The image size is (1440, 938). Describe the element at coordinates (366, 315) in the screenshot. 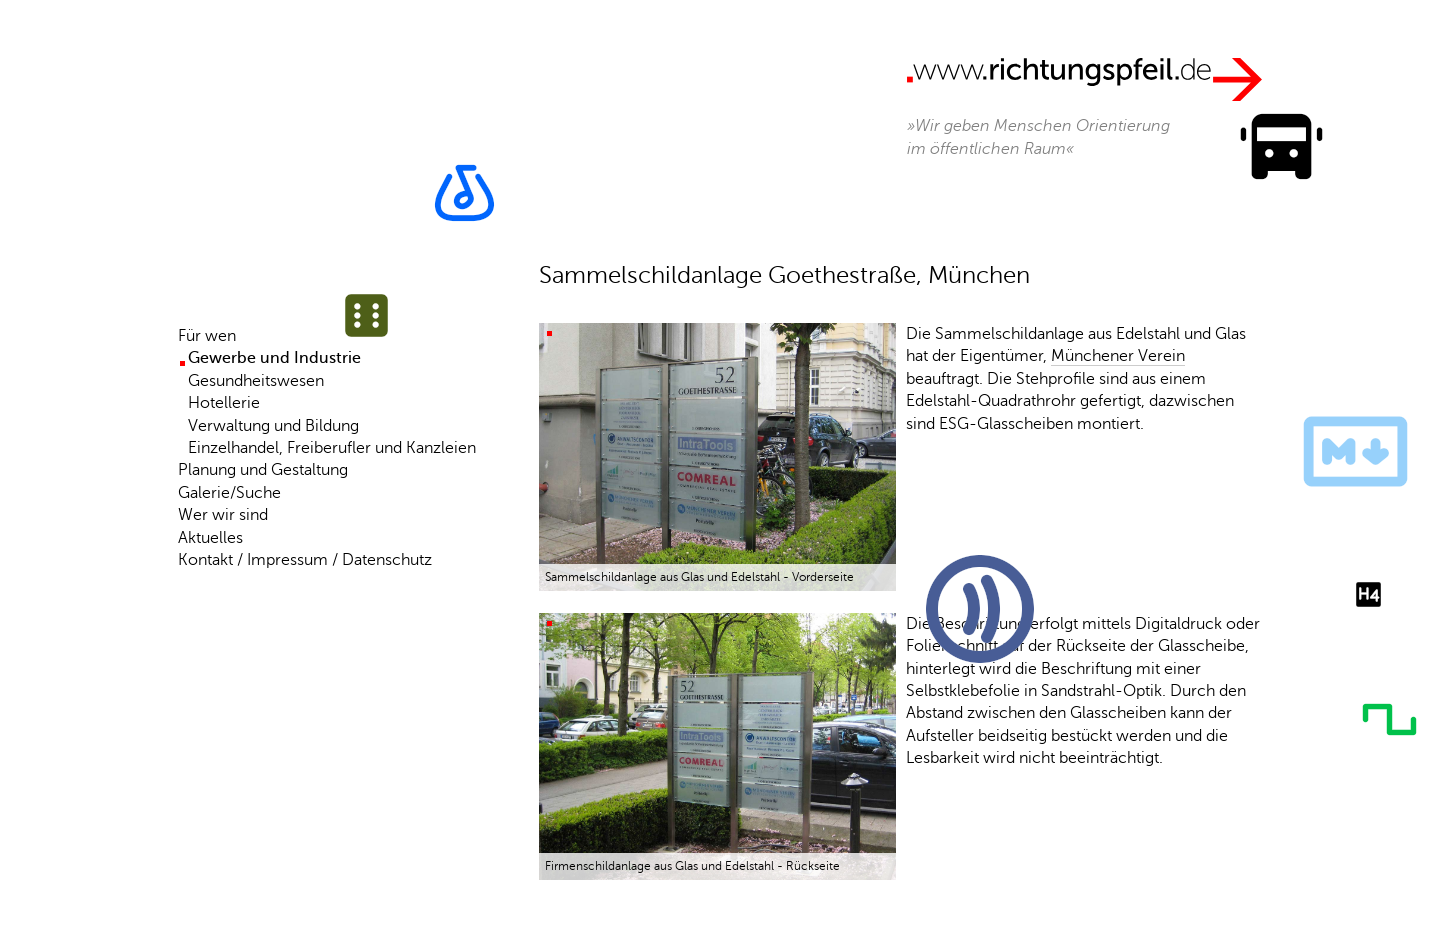

I see `roll or randomize a selection` at that location.